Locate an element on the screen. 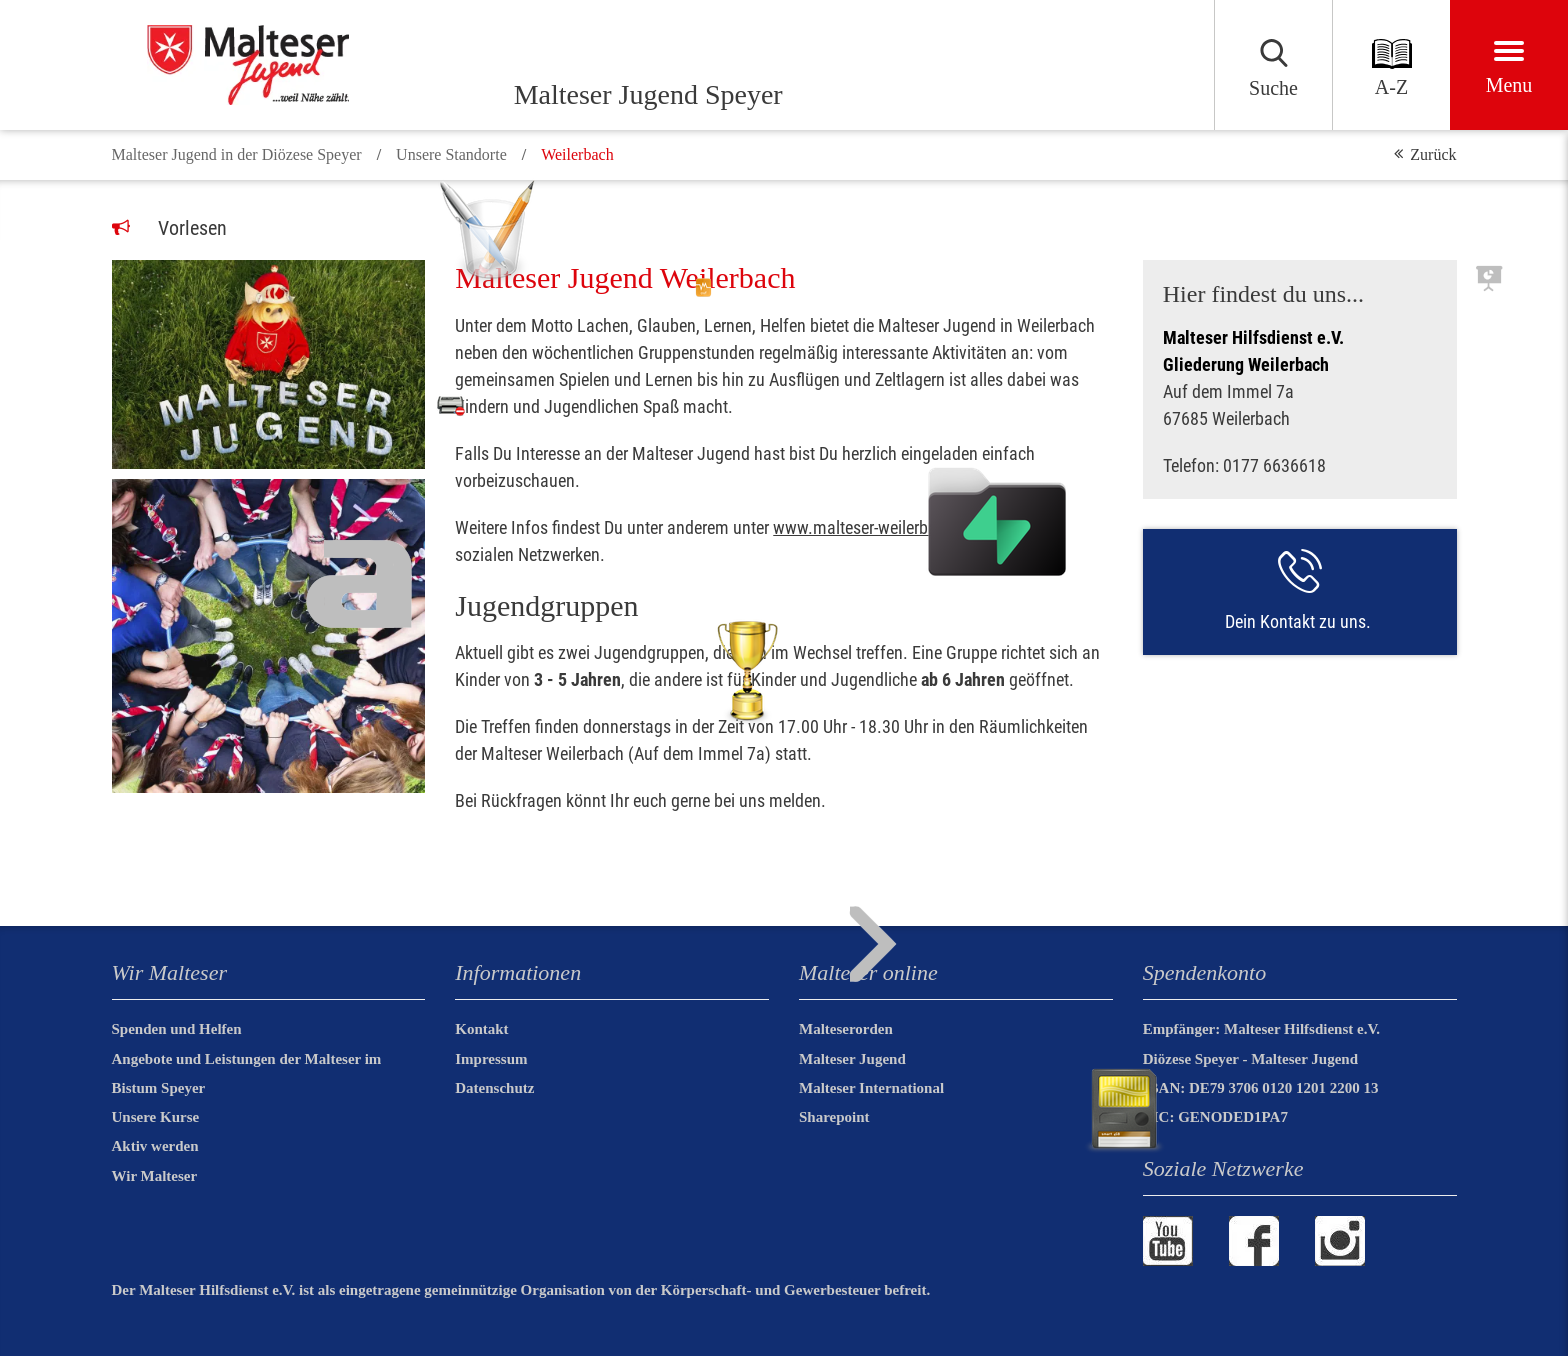 This screenshot has height=1356, width=1568. indicates a printer error or malfunction is located at coordinates (450, 404).